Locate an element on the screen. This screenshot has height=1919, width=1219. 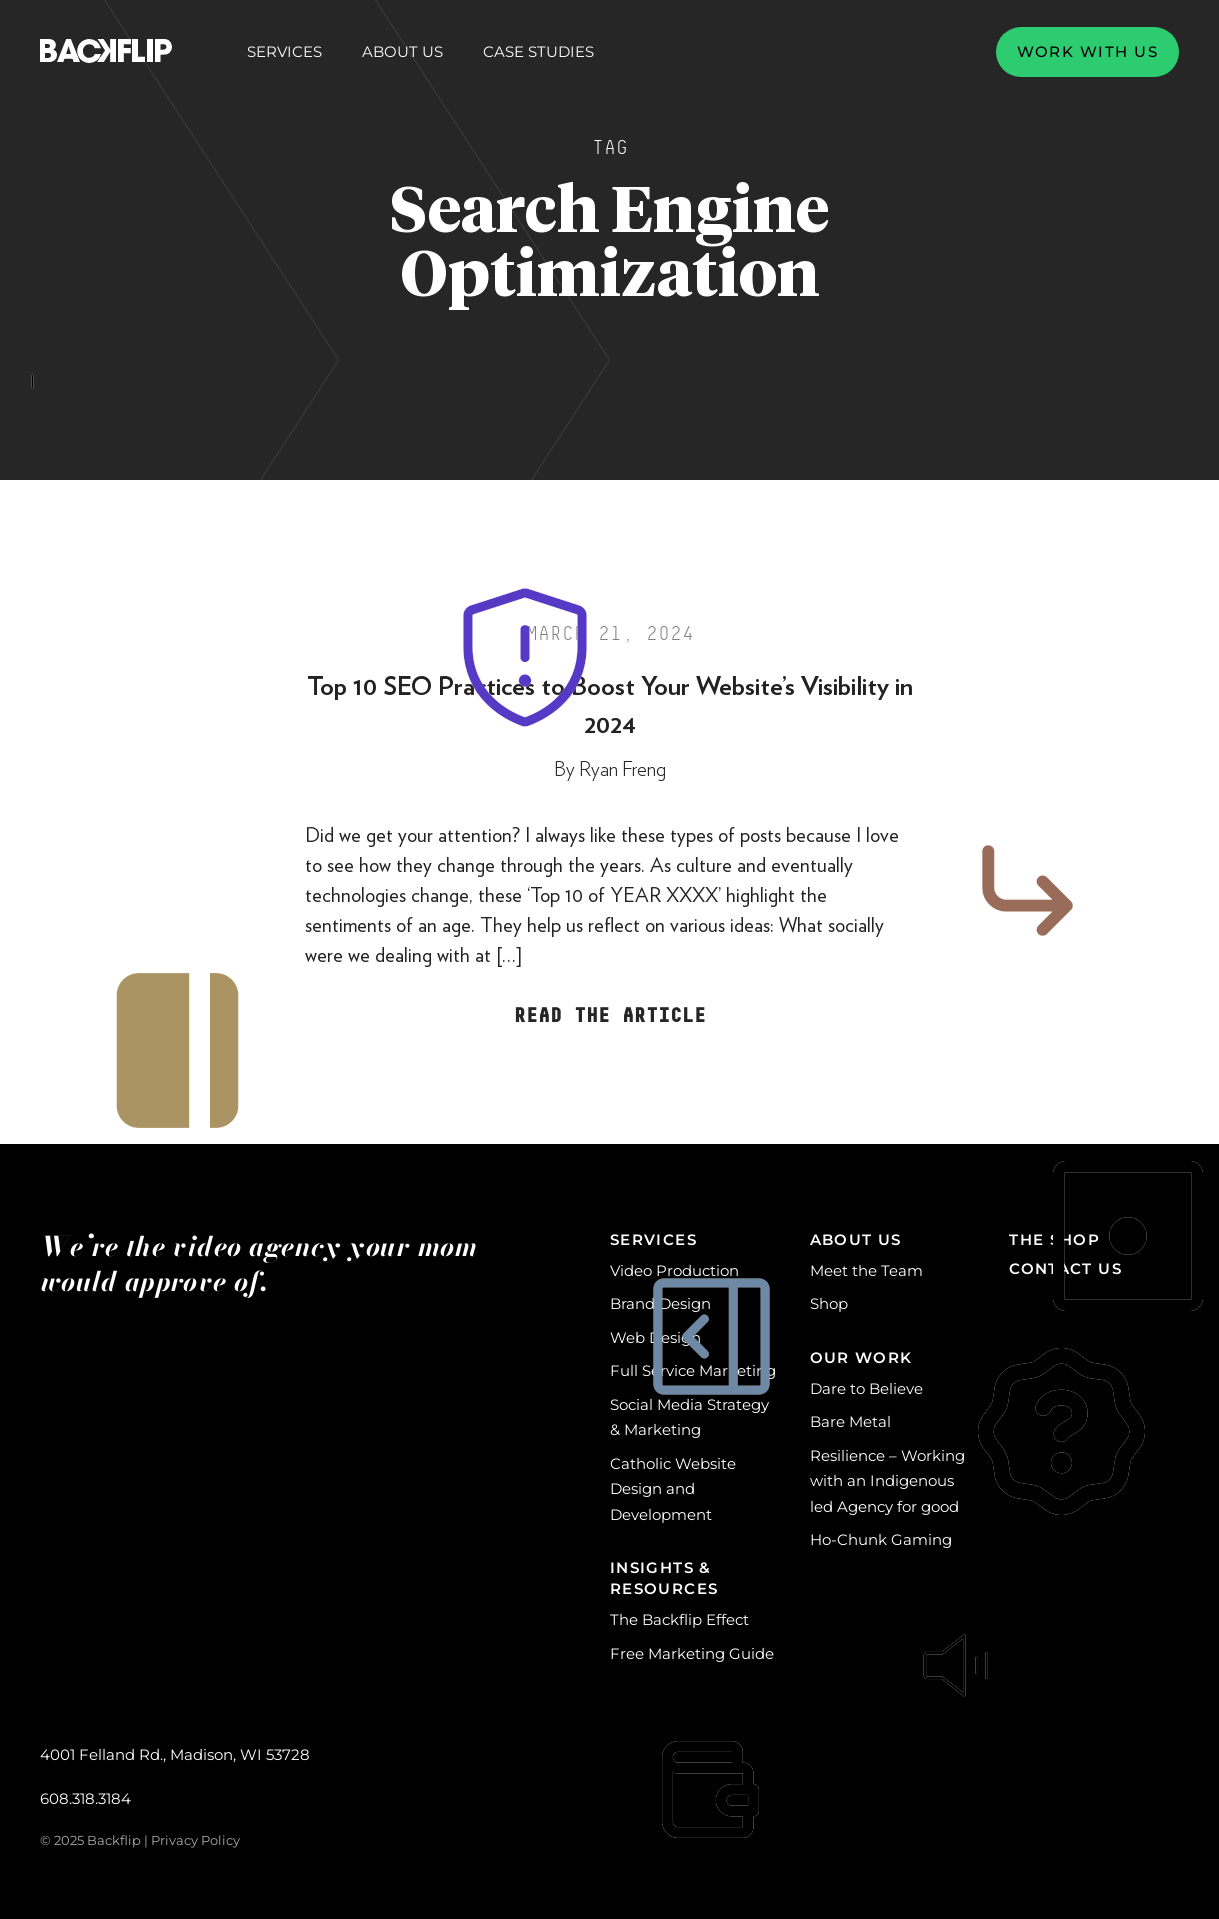
view security alert or warning is located at coordinates (525, 659).